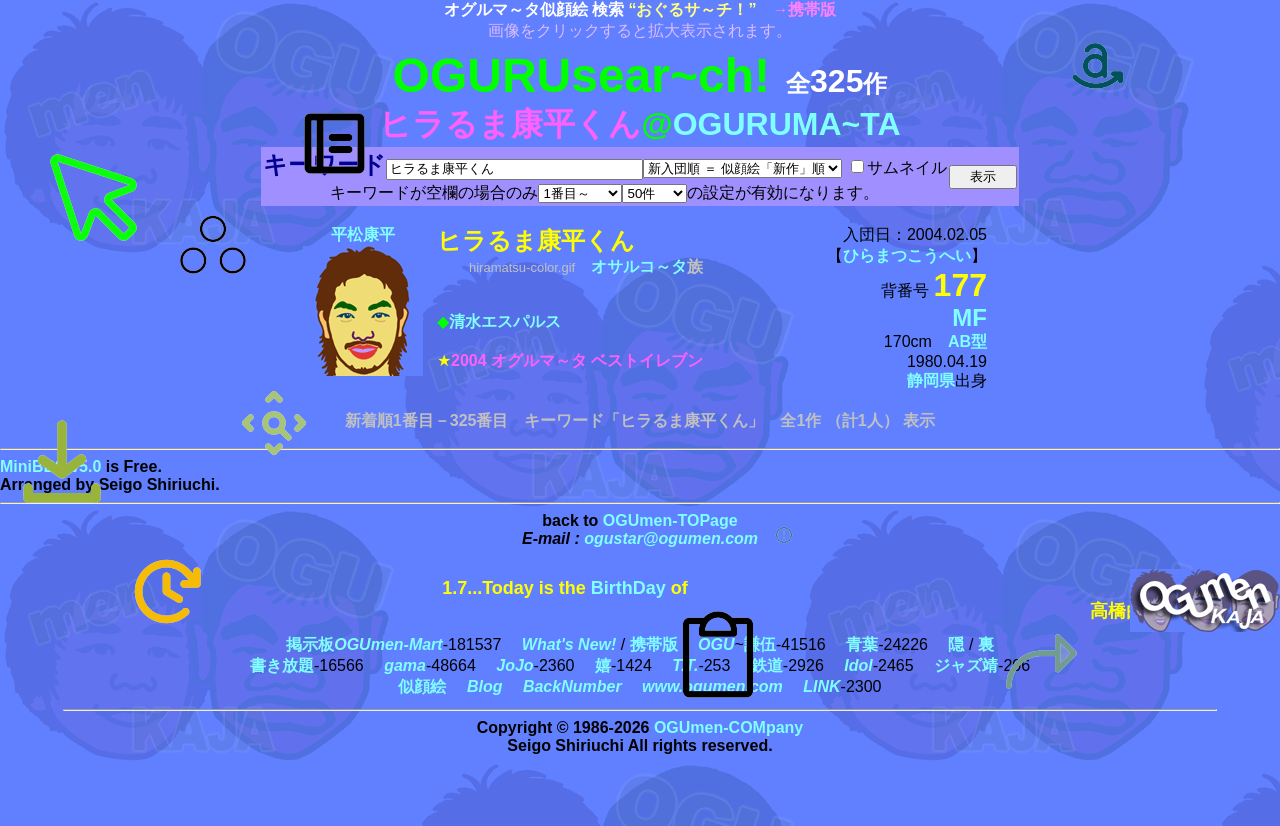 This screenshot has width=1280, height=826. I want to click on mouse cursor or pointer indicator, so click(93, 197).